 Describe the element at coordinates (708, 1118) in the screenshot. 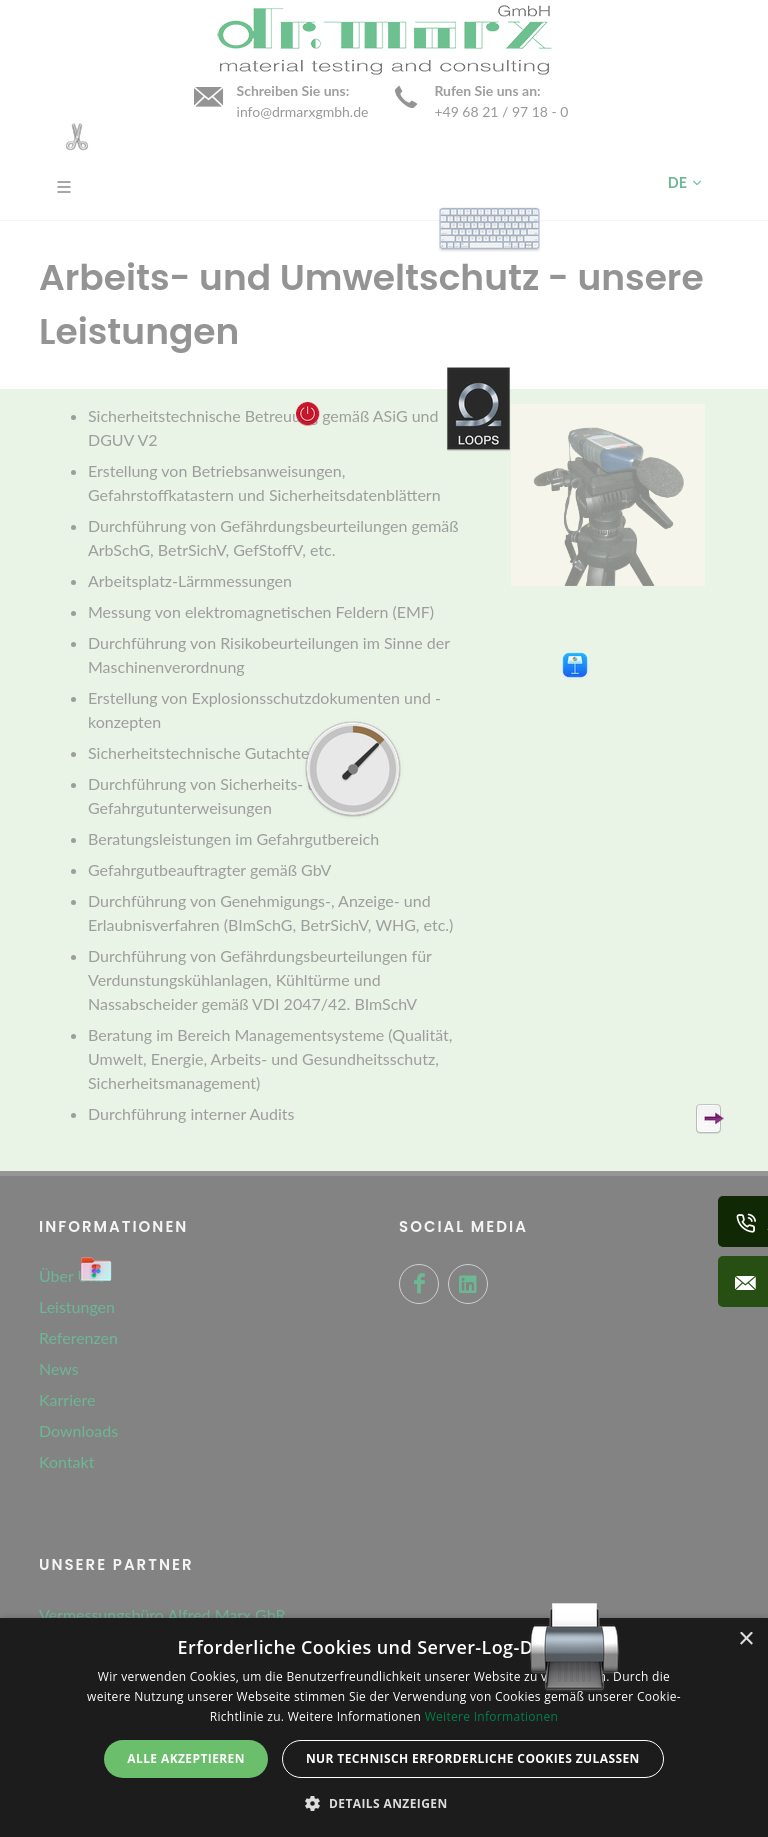

I see `export document to another location` at that location.